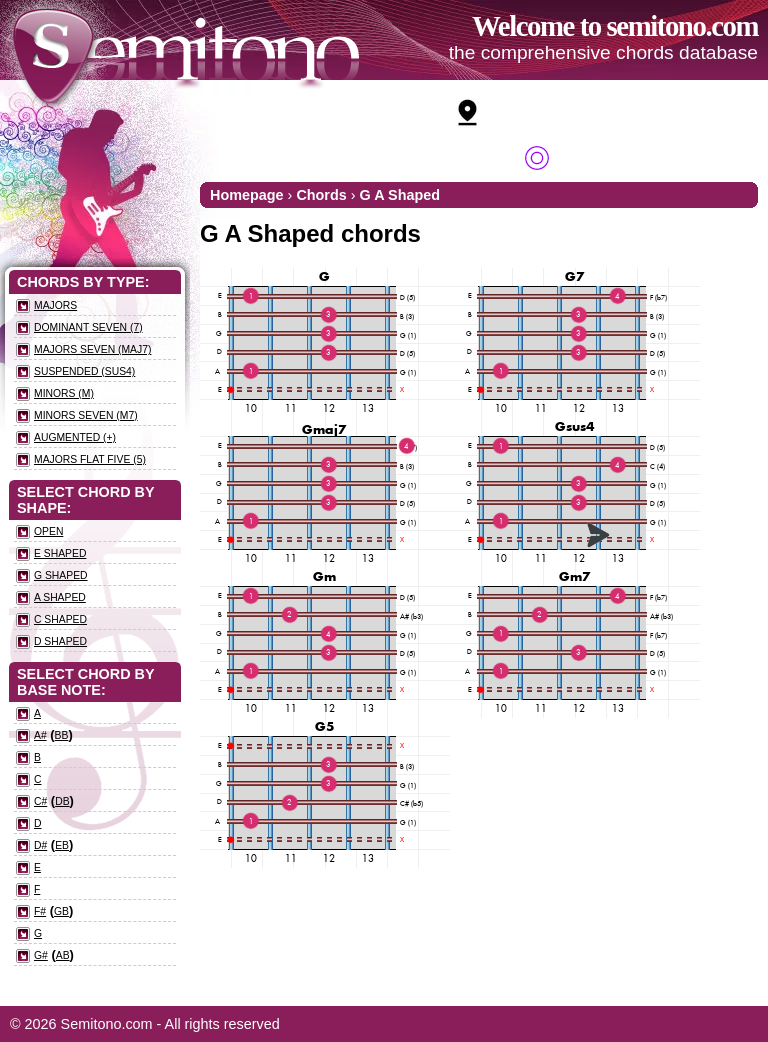 Image resolution: width=768 pixels, height=1042 pixels. What do you see at coordinates (597, 535) in the screenshot?
I see `send a message` at bounding box center [597, 535].